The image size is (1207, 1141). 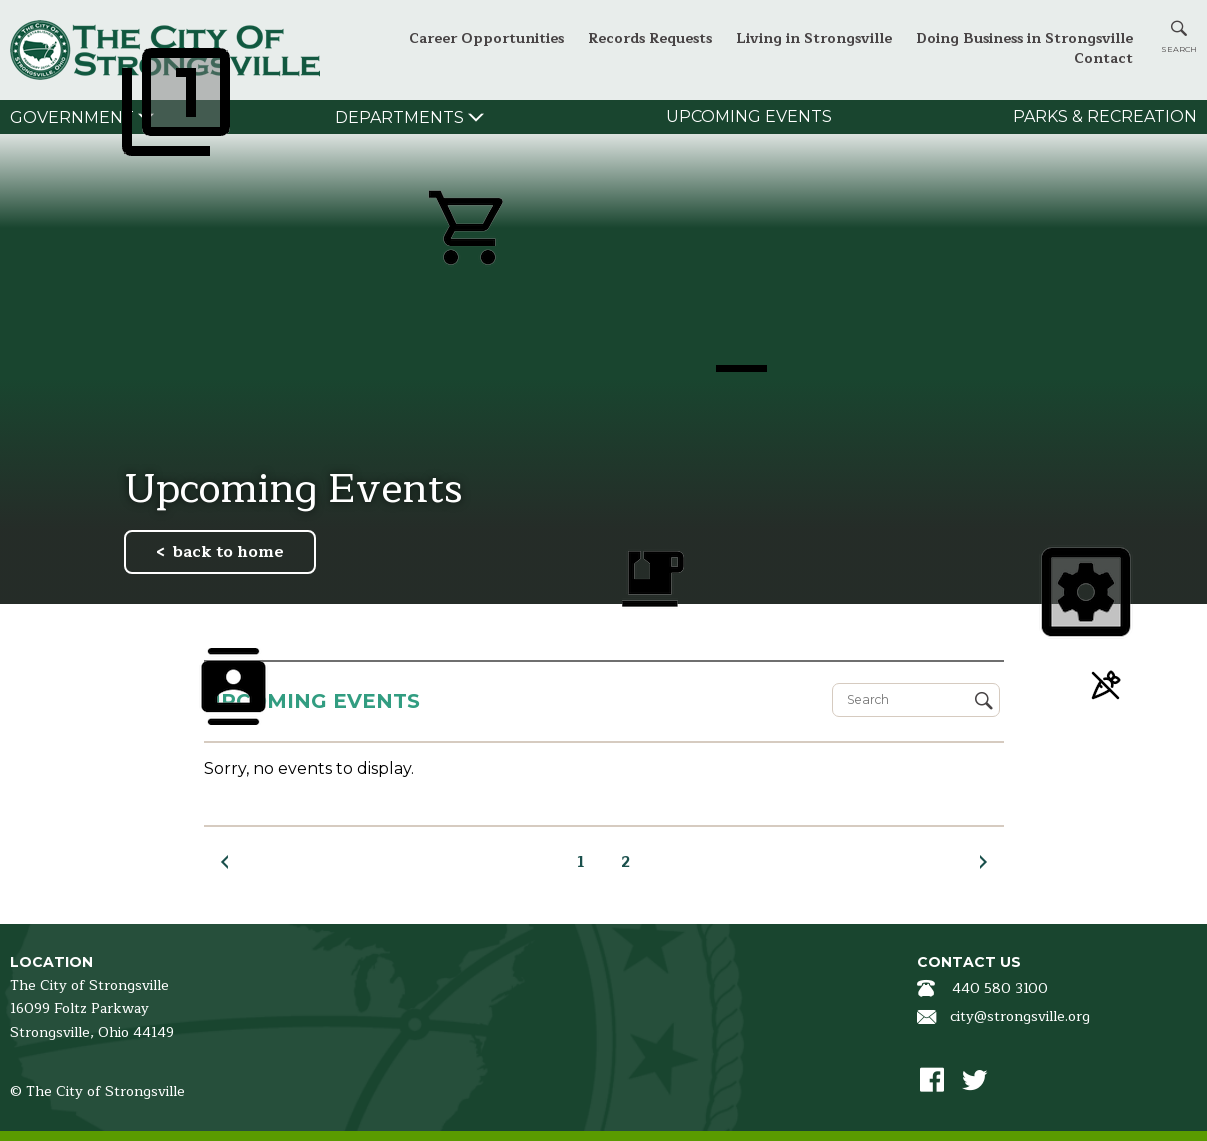 What do you see at coordinates (741, 368) in the screenshot?
I see `remove an item from a list` at bounding box center [741, 368].